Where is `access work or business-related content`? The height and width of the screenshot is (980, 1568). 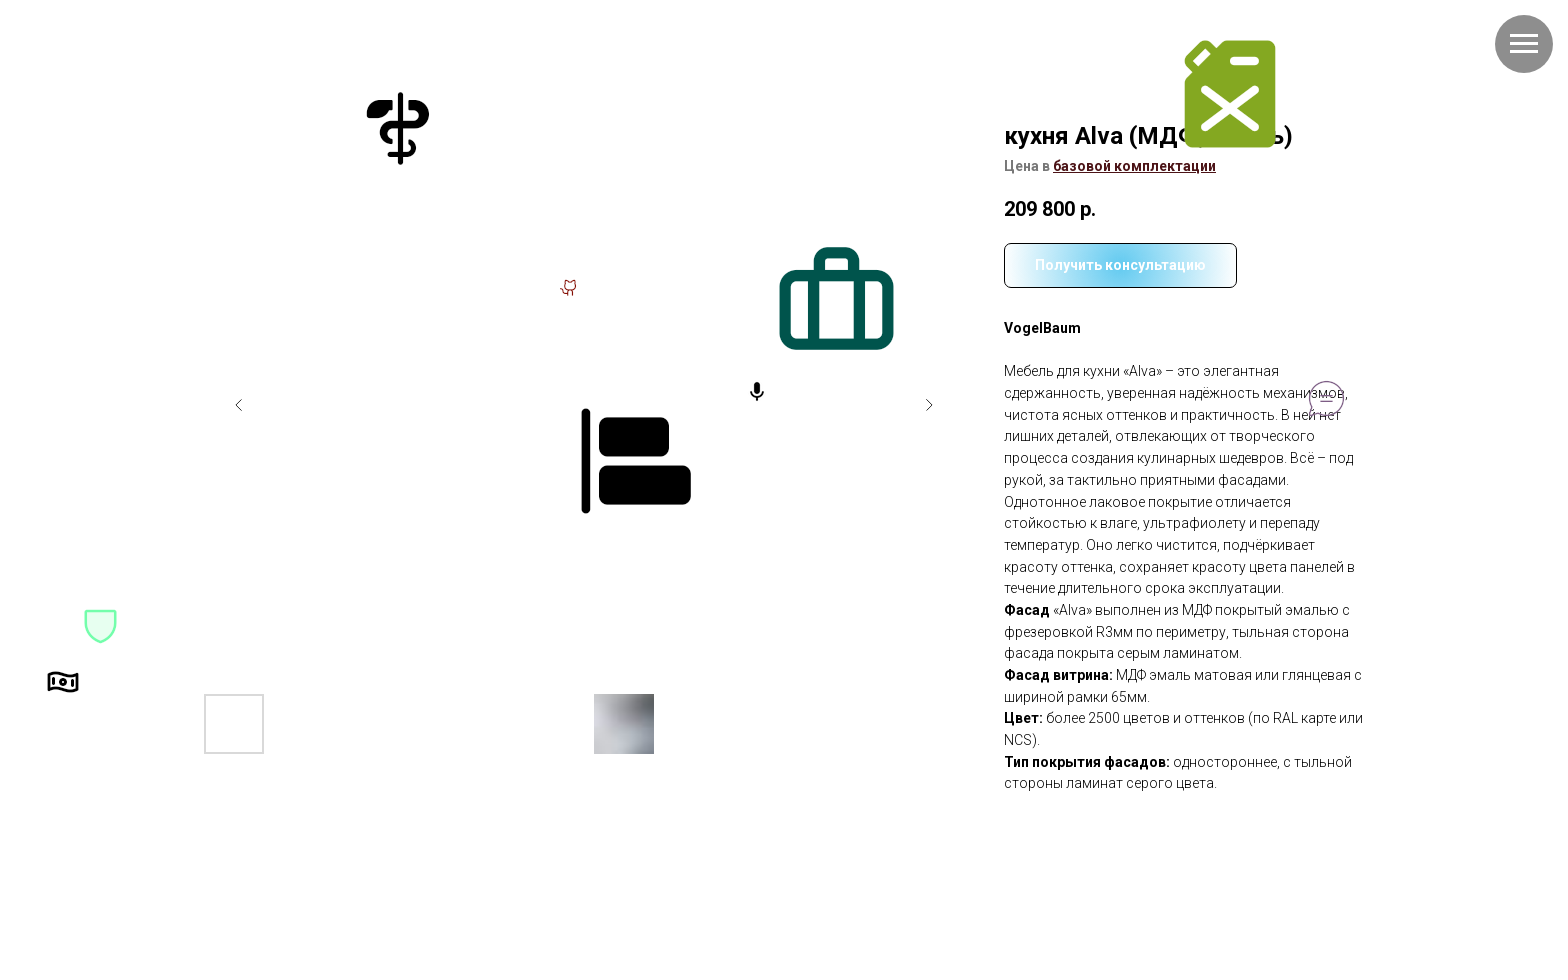 access work or business-related content is located at coordinates (836, 298).